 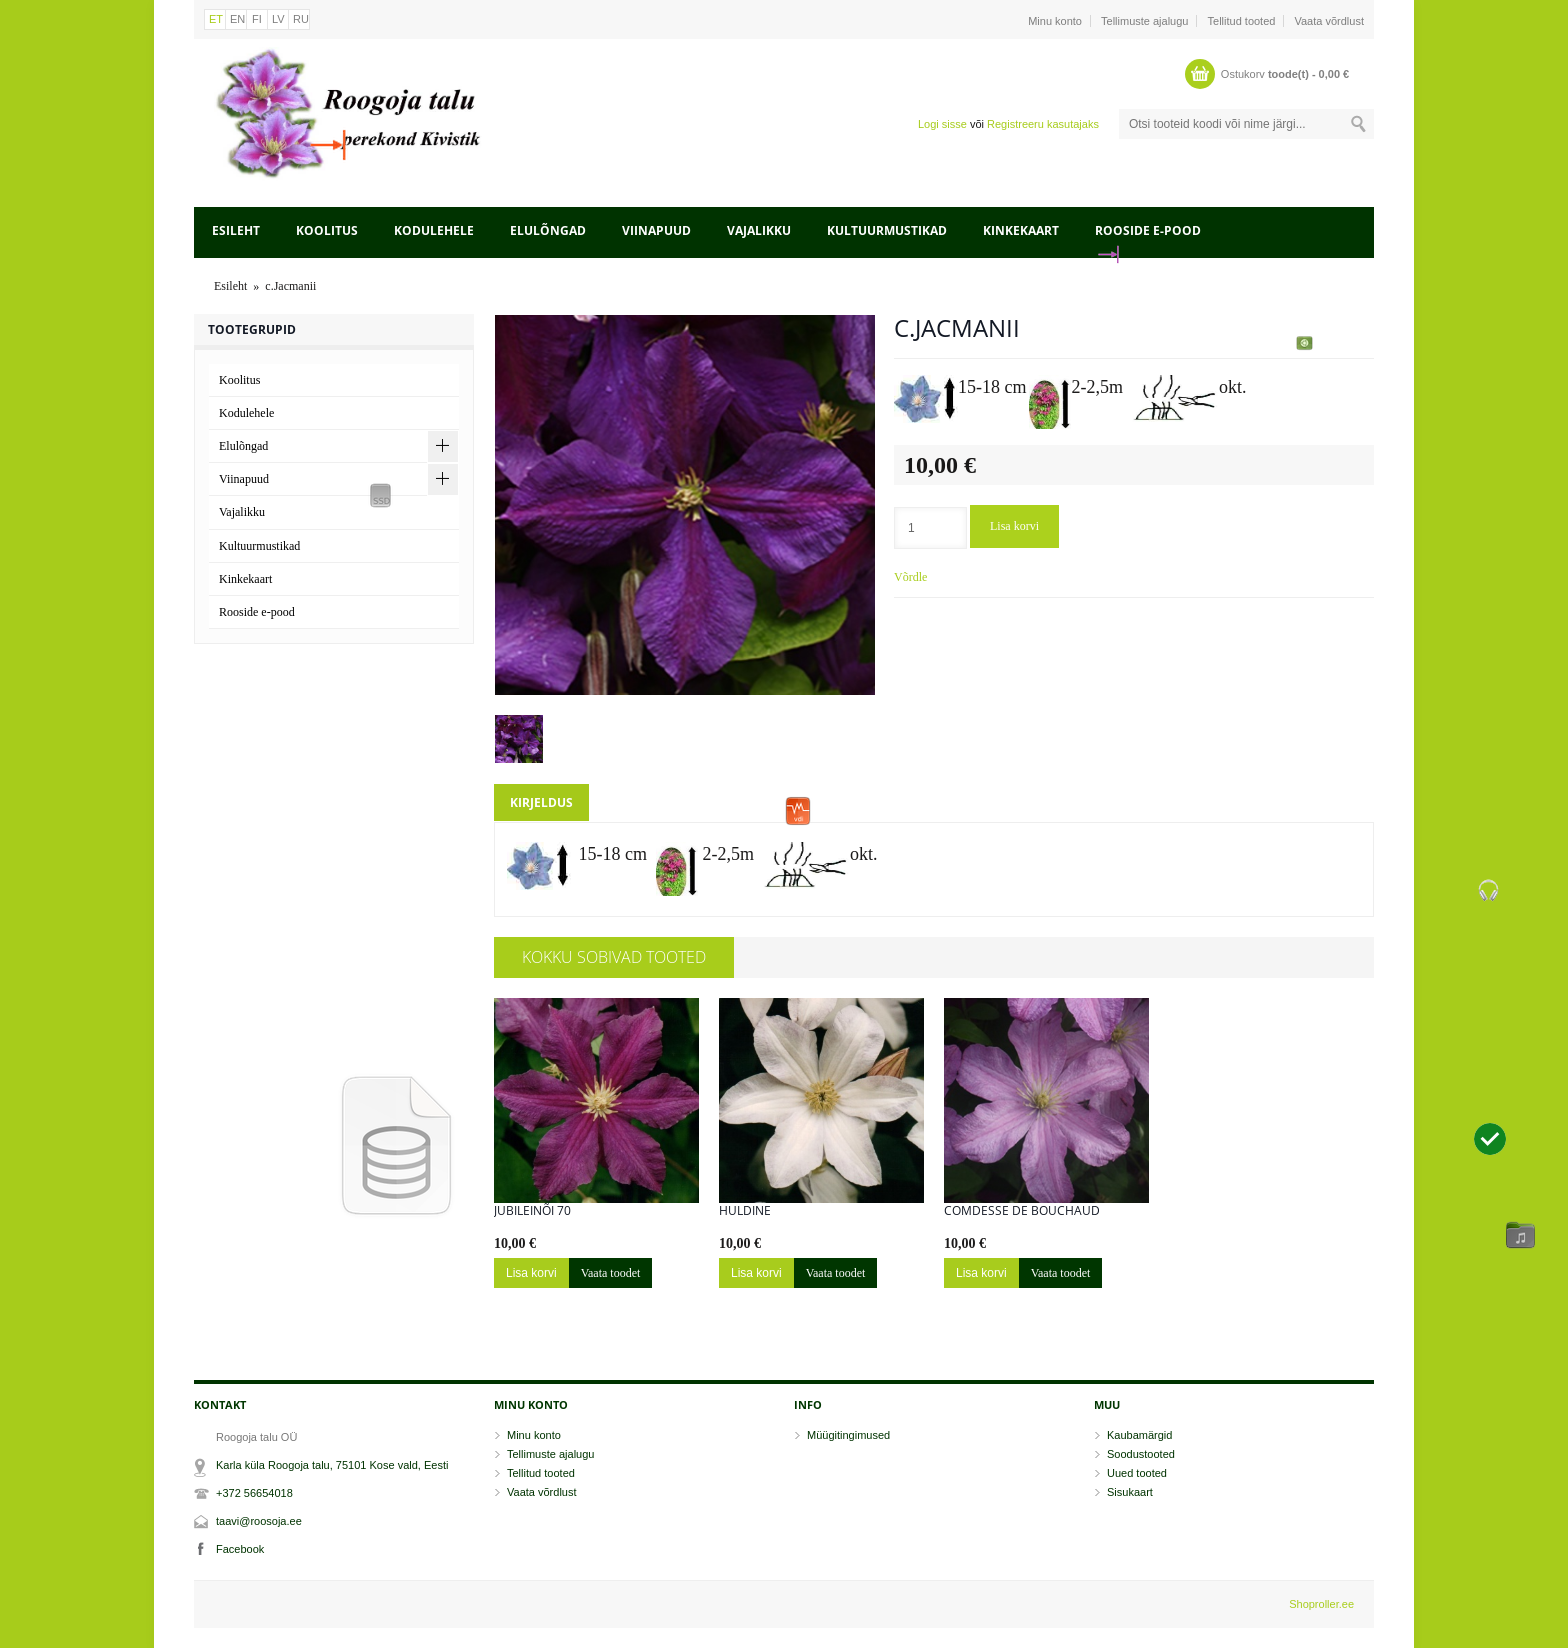 What do you see at coordinates (1488, 890) in the screenshot?
I see `connect bluetooth headphones` at bounding box center [1488, 890].